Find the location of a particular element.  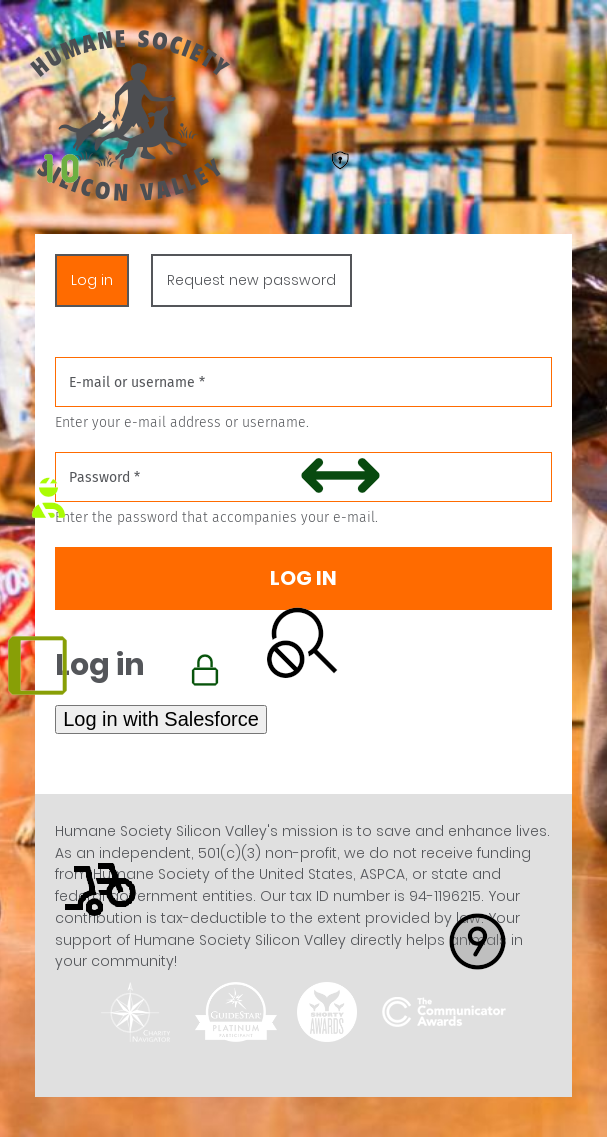

indicates step 9 in a multi-step process is located at coordinates (477, 941).